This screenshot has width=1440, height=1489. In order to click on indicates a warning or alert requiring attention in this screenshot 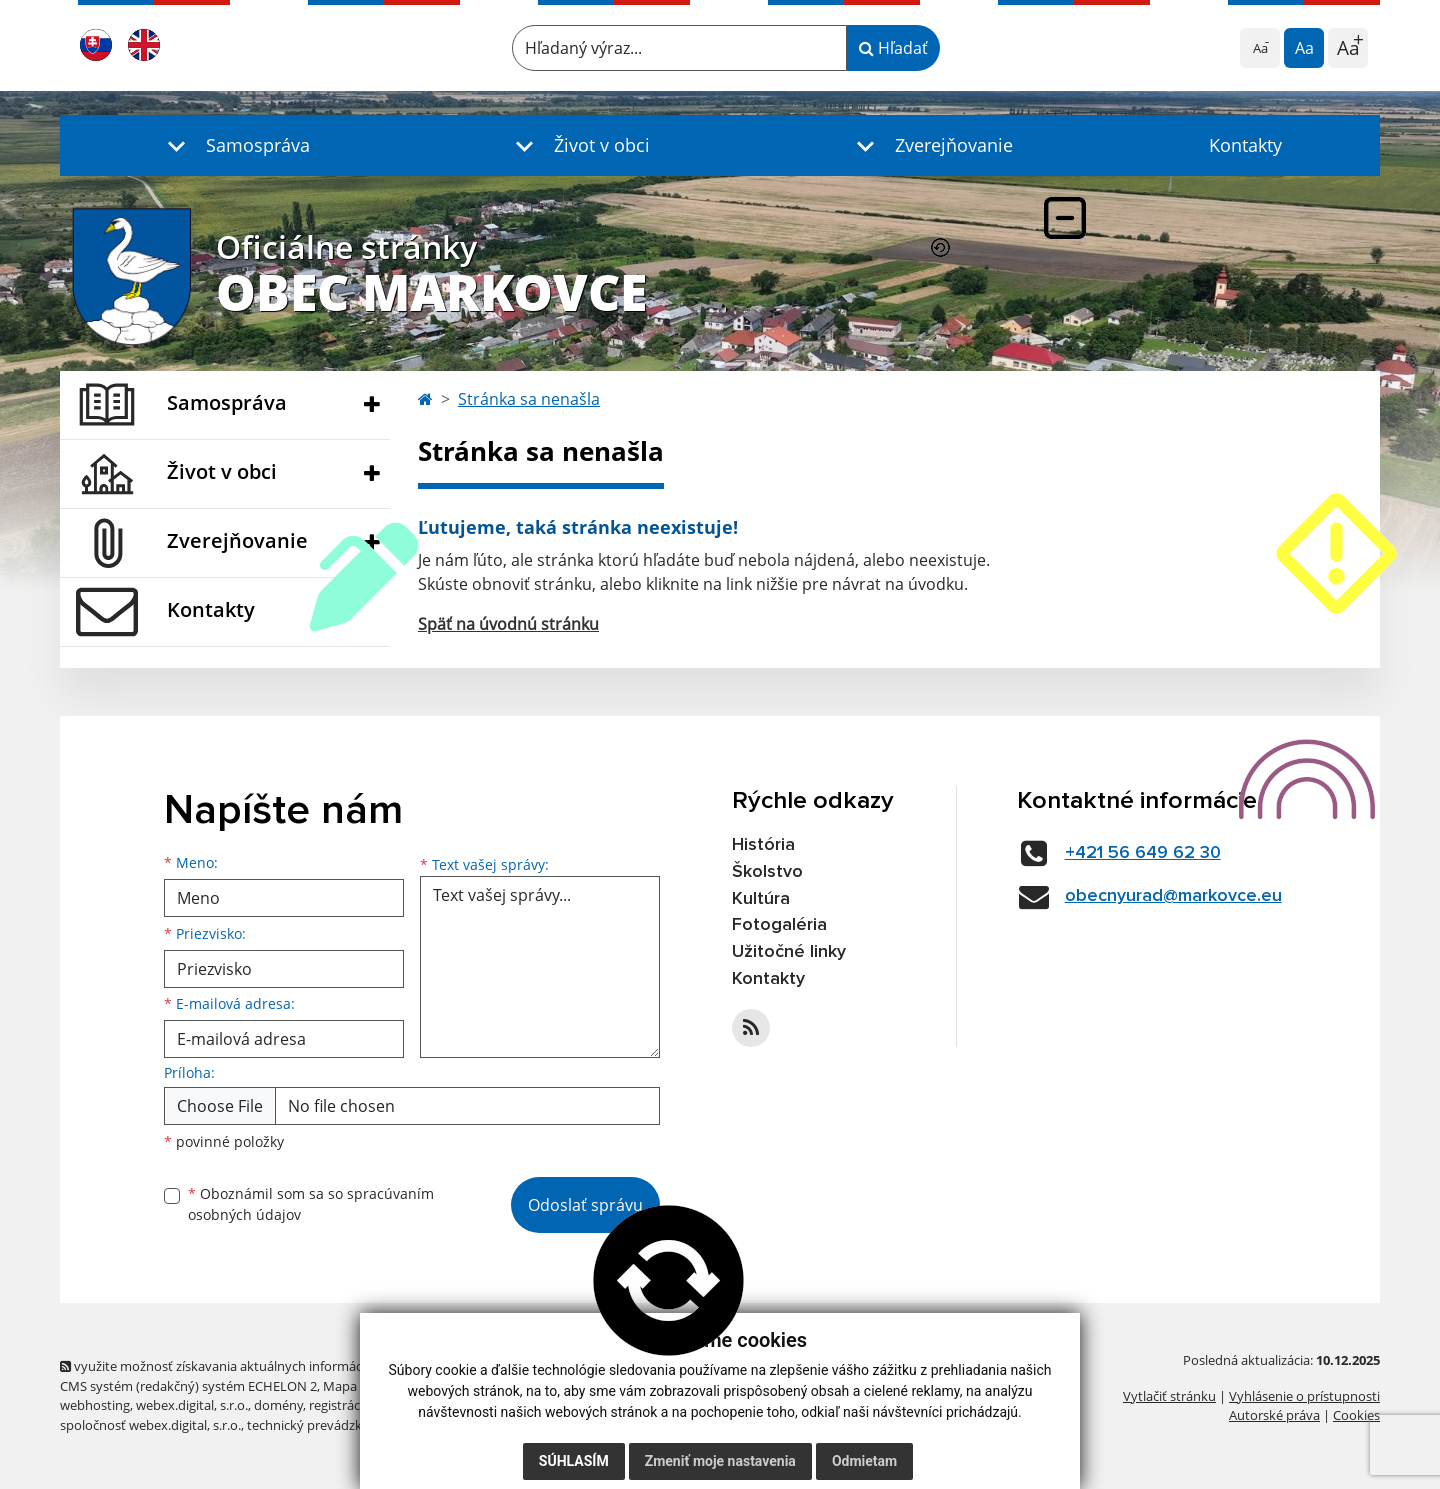, I will do `click(1336, 553)`.